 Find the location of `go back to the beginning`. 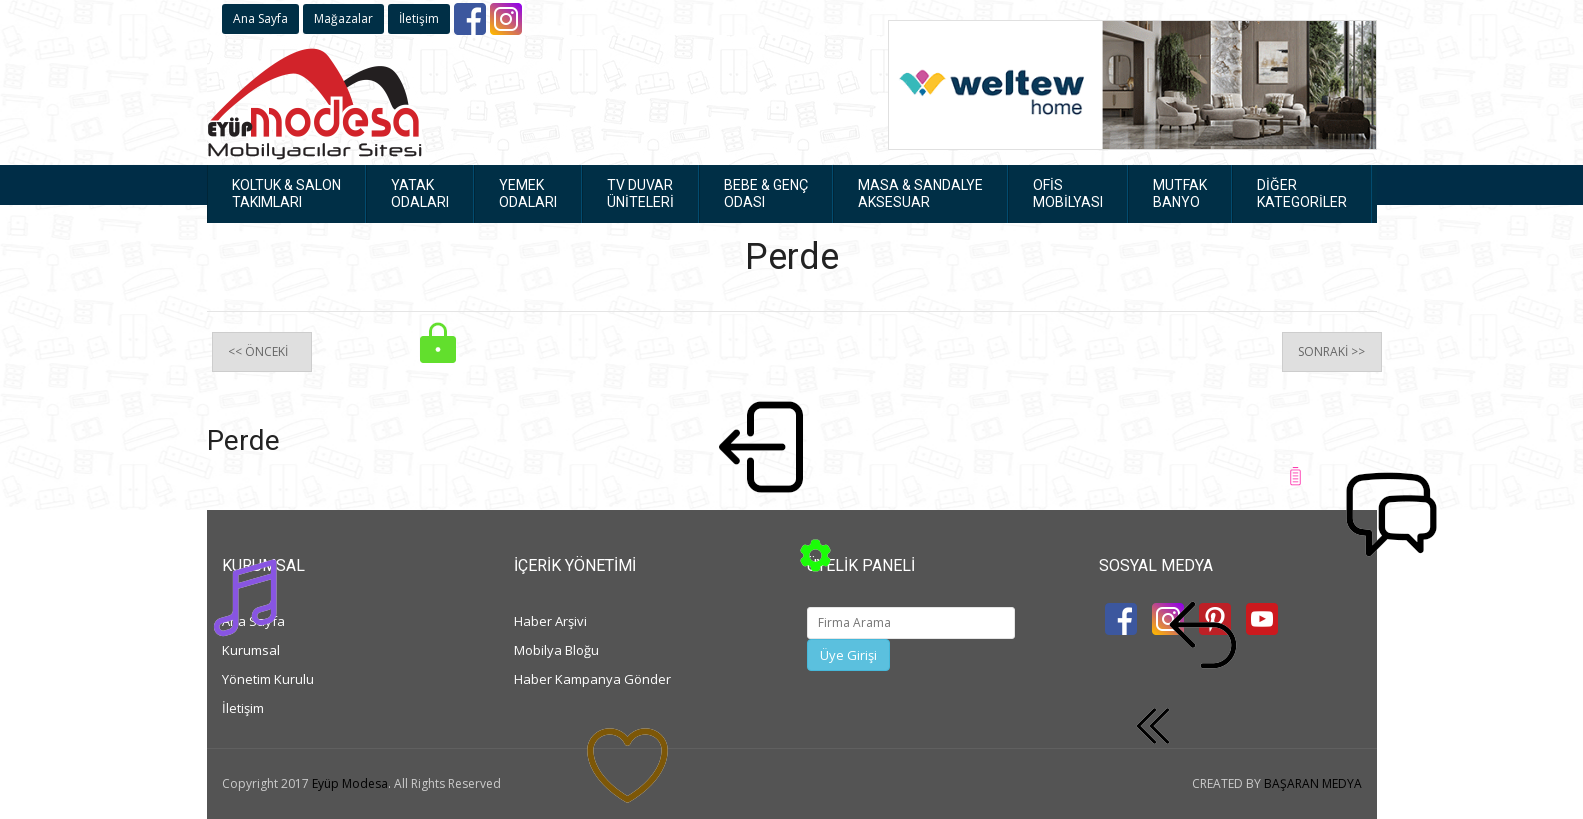

go back to the beginning is located at coordinates (1153, 726).